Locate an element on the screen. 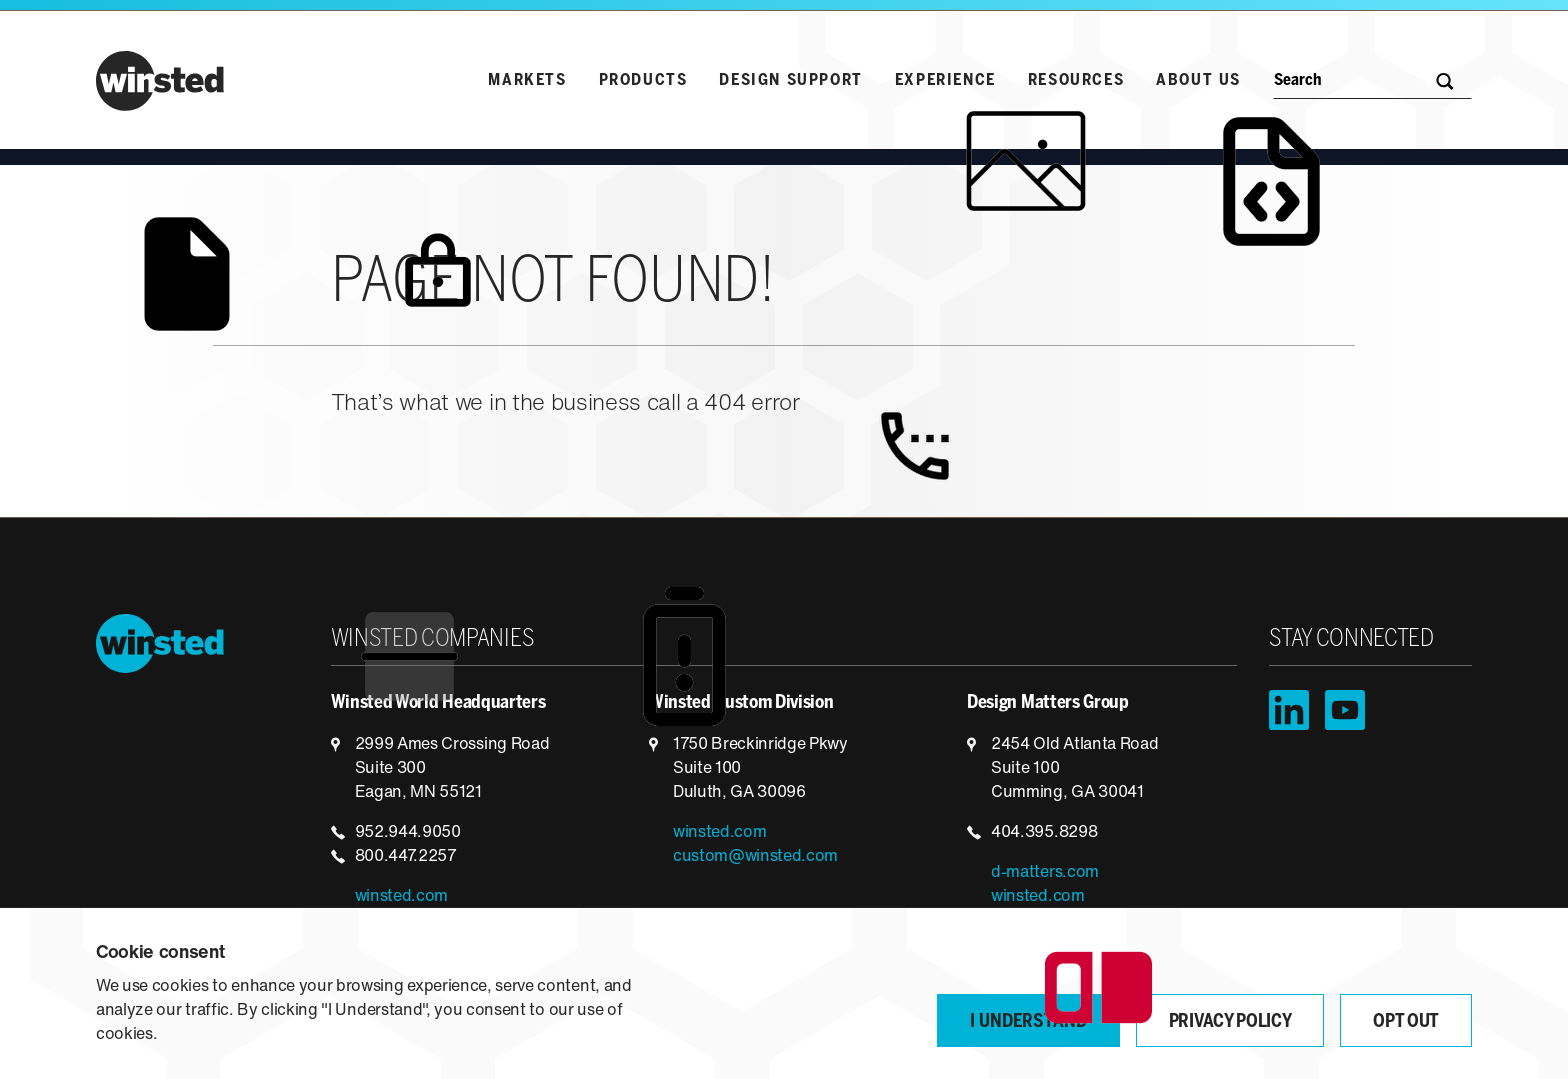  view or browse photos is located at coordinates (1026, 161).